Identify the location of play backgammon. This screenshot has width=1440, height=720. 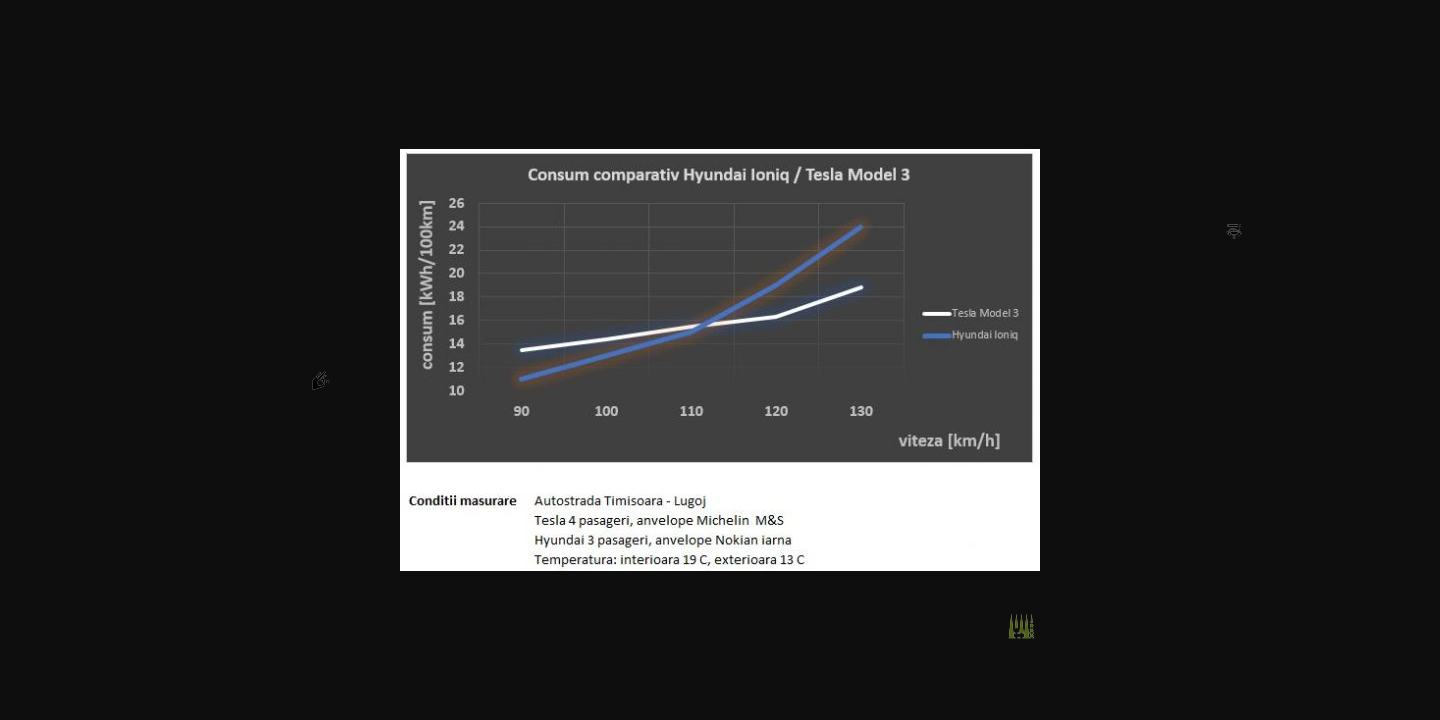
(1021, 625).